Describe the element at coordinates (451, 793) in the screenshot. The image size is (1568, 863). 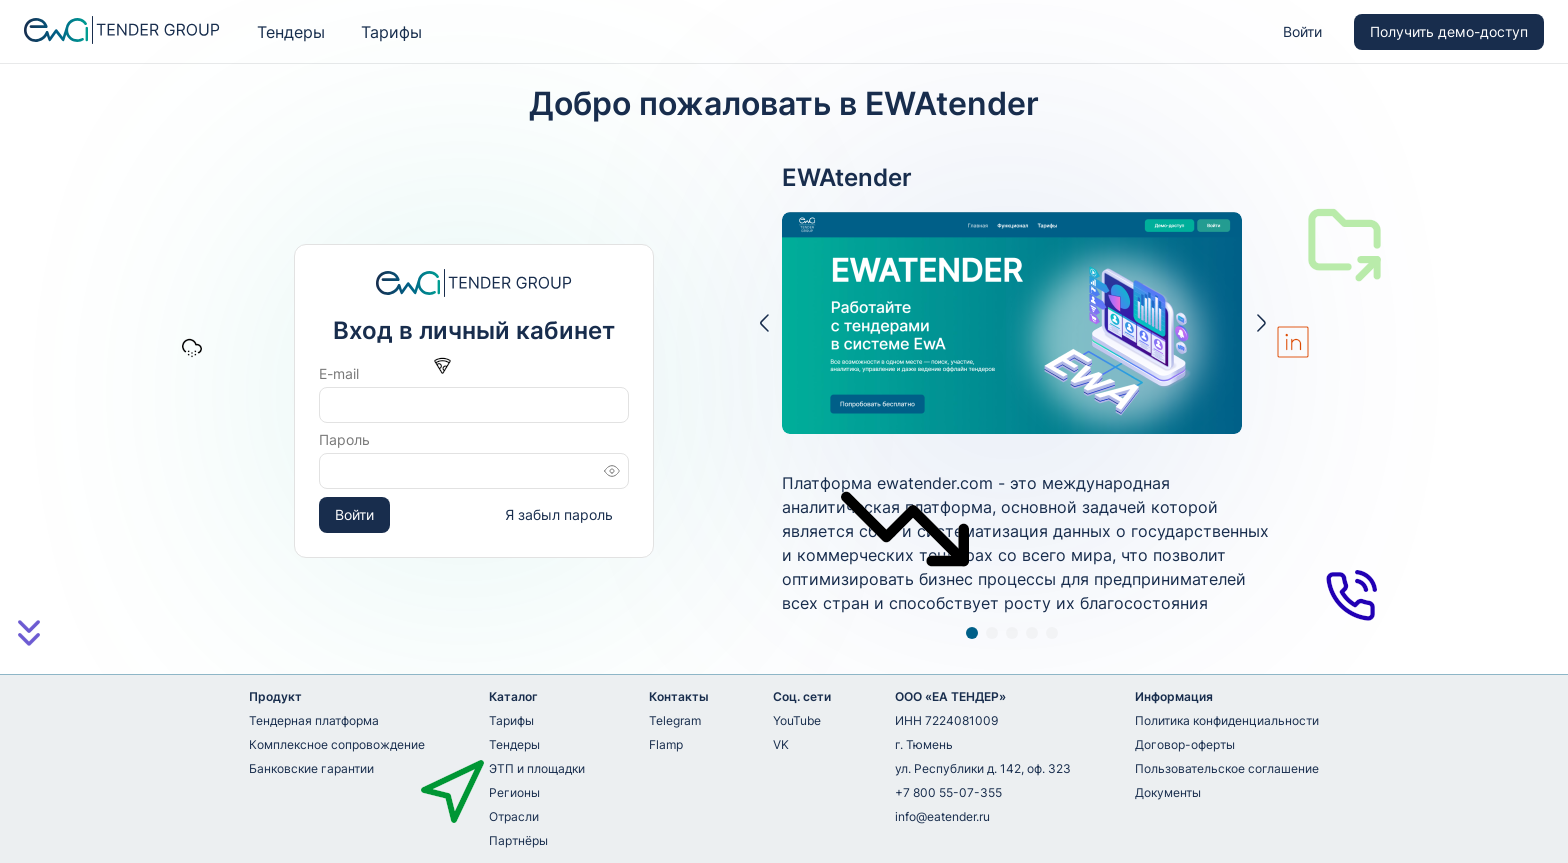
I see `access navigation or directions` at that location.